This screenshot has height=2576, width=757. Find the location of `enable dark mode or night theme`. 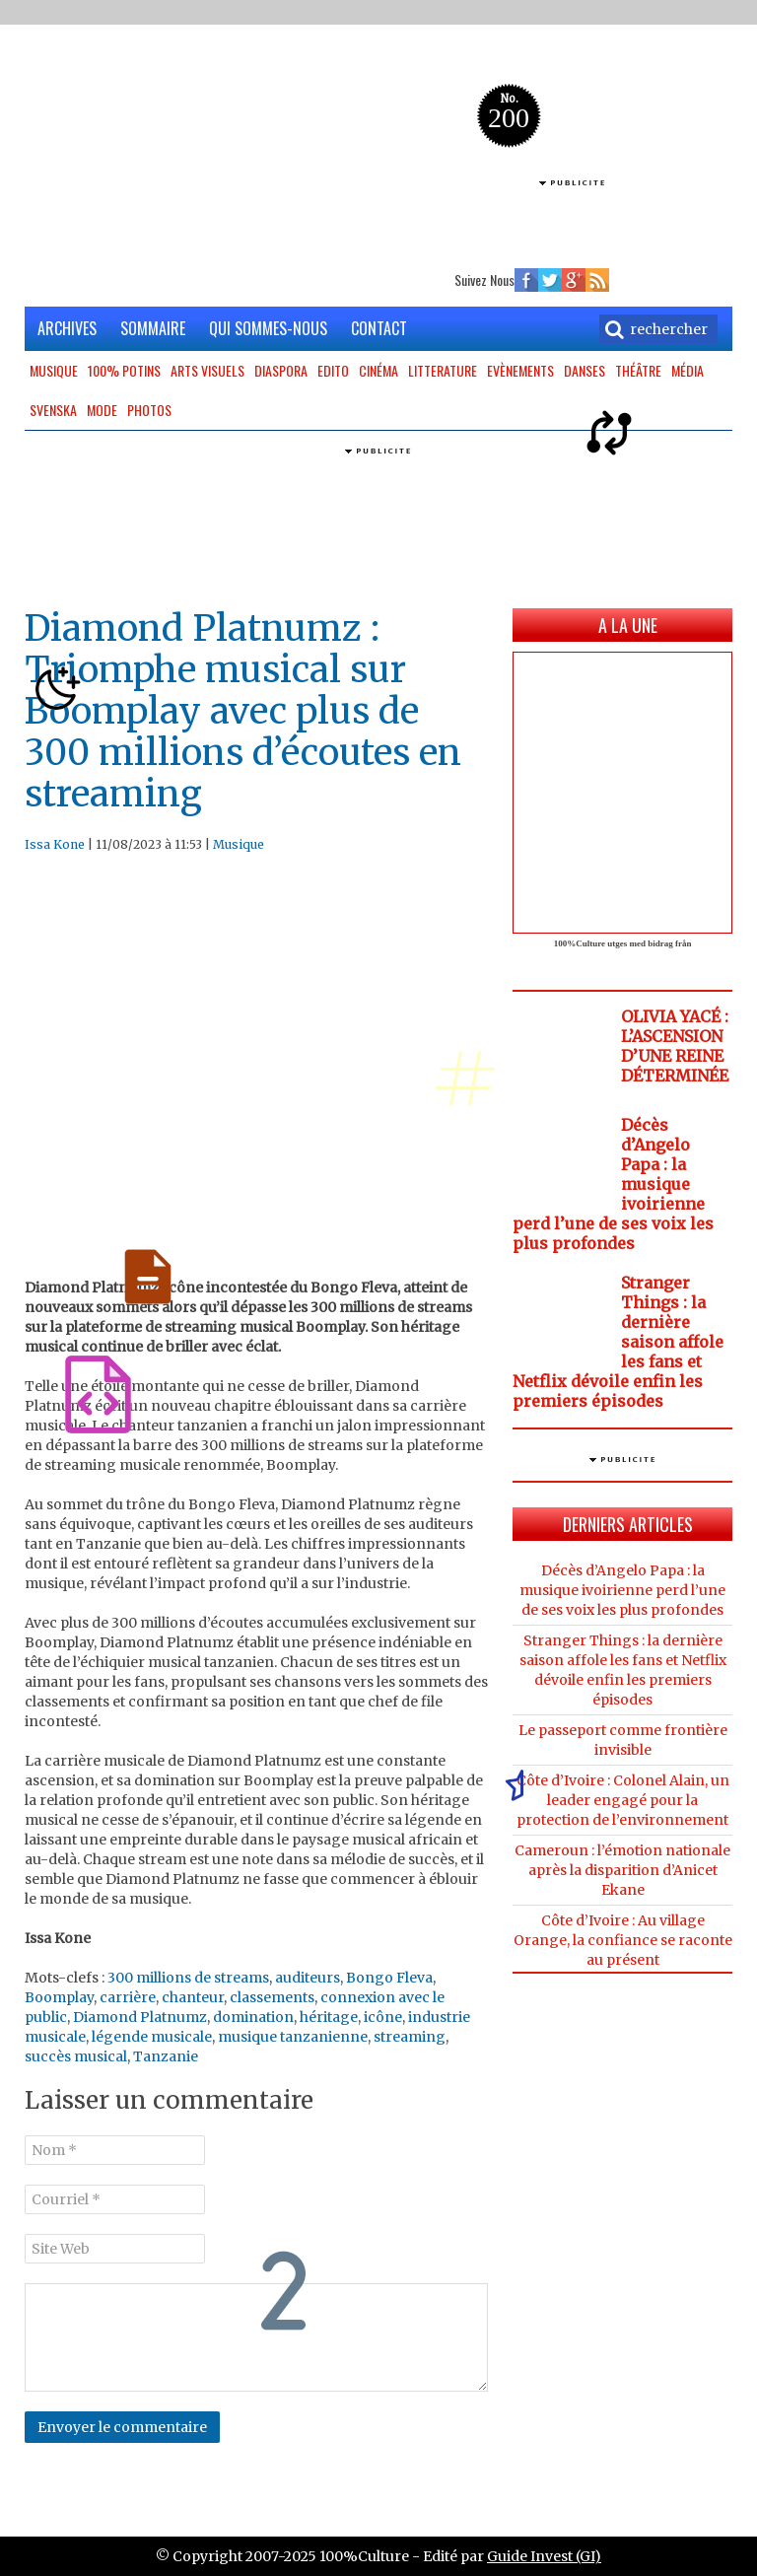

enable dark mode or night theme is located at coordinates (56, 689).